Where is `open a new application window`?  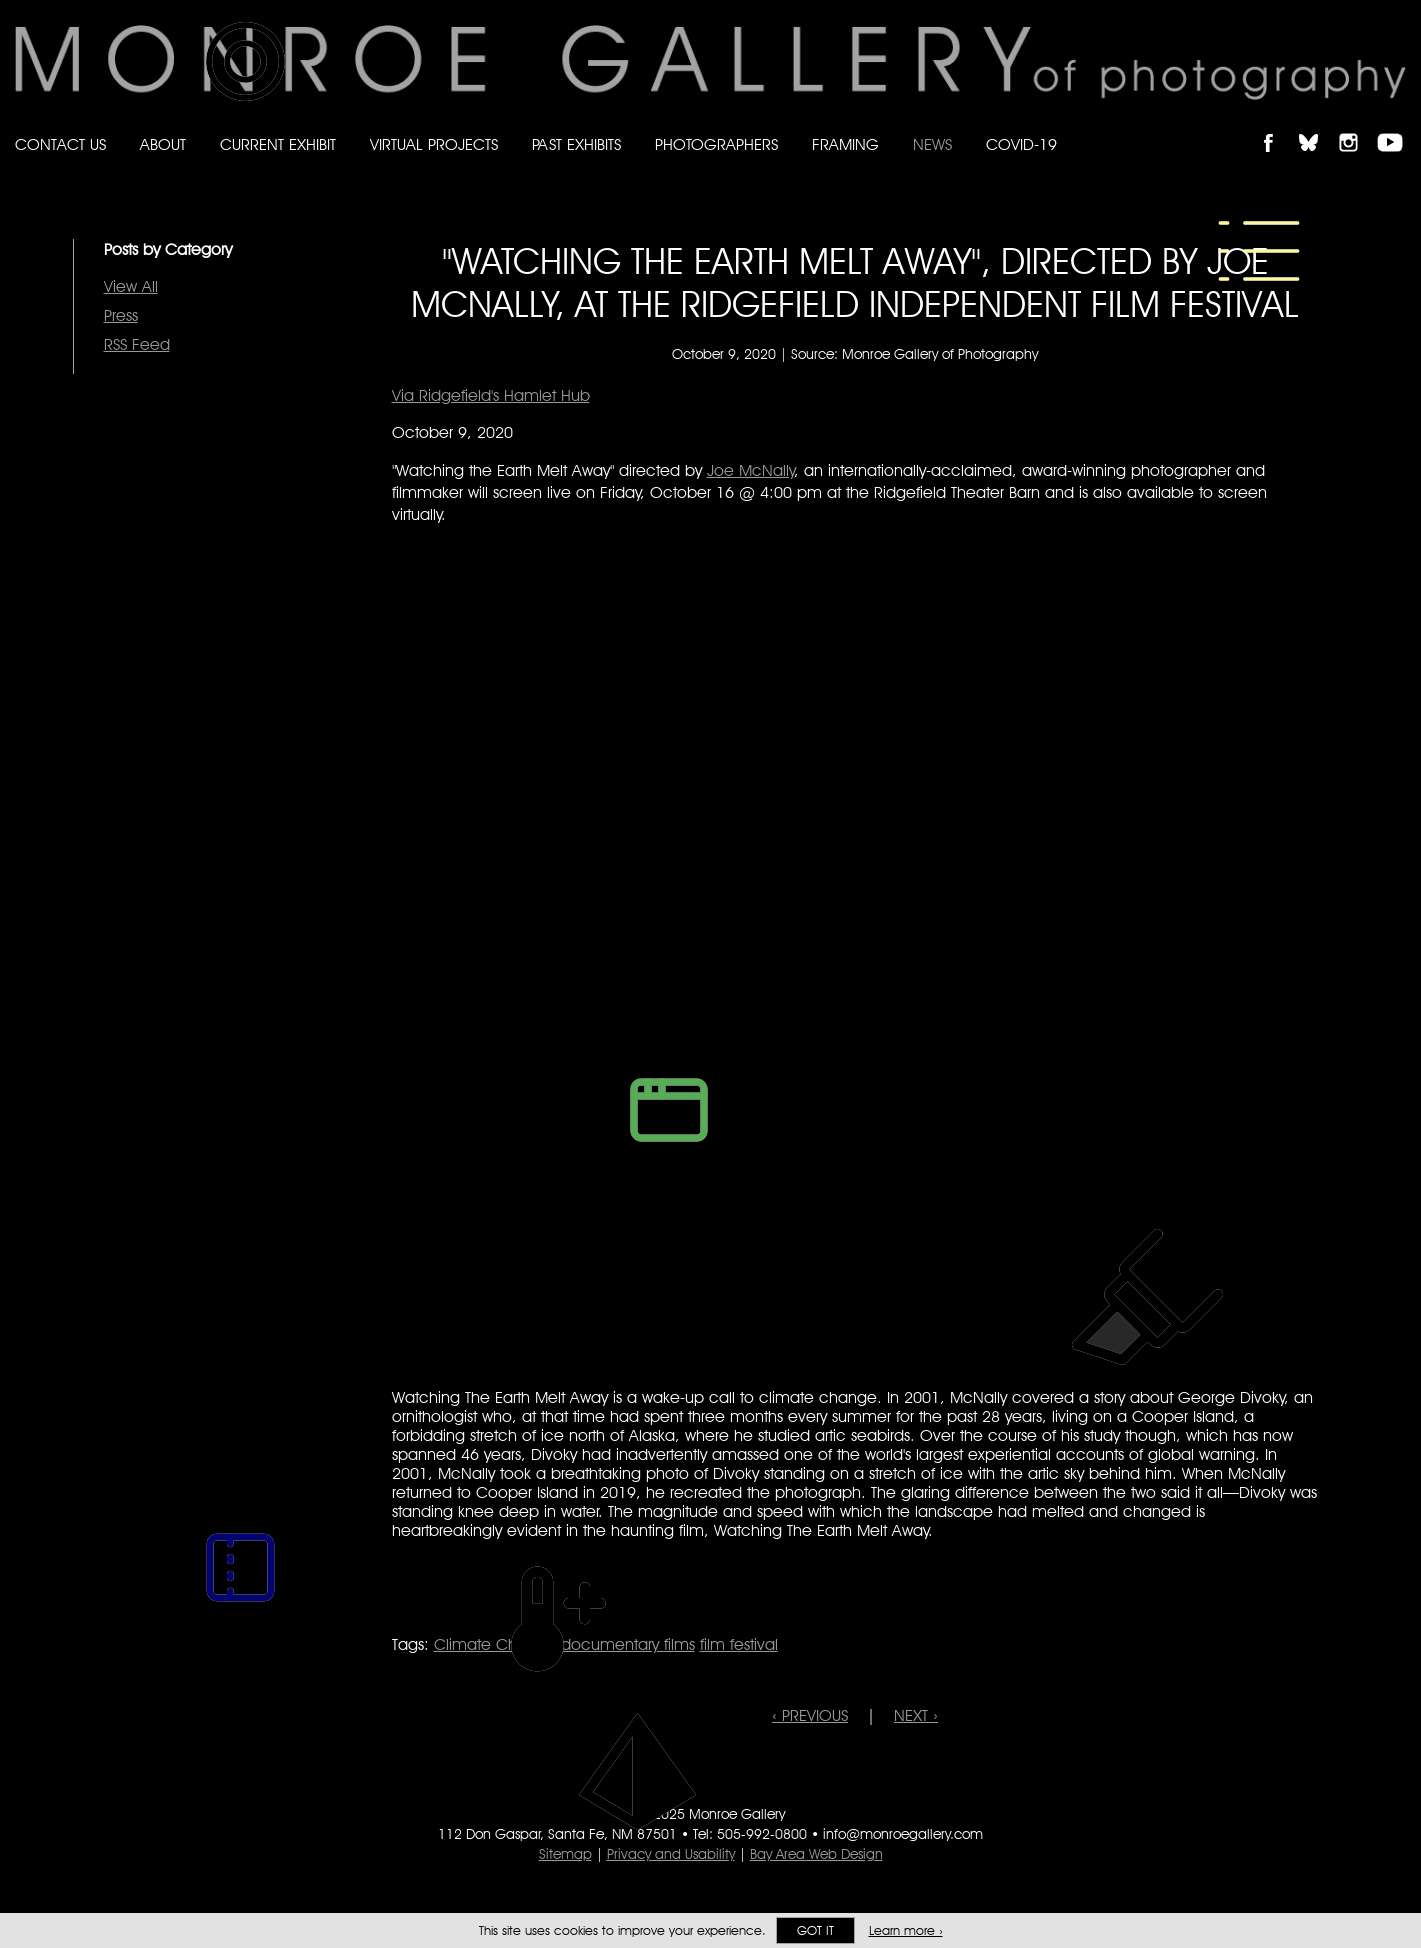 open a new application window is located at coordinates (669, 1110).